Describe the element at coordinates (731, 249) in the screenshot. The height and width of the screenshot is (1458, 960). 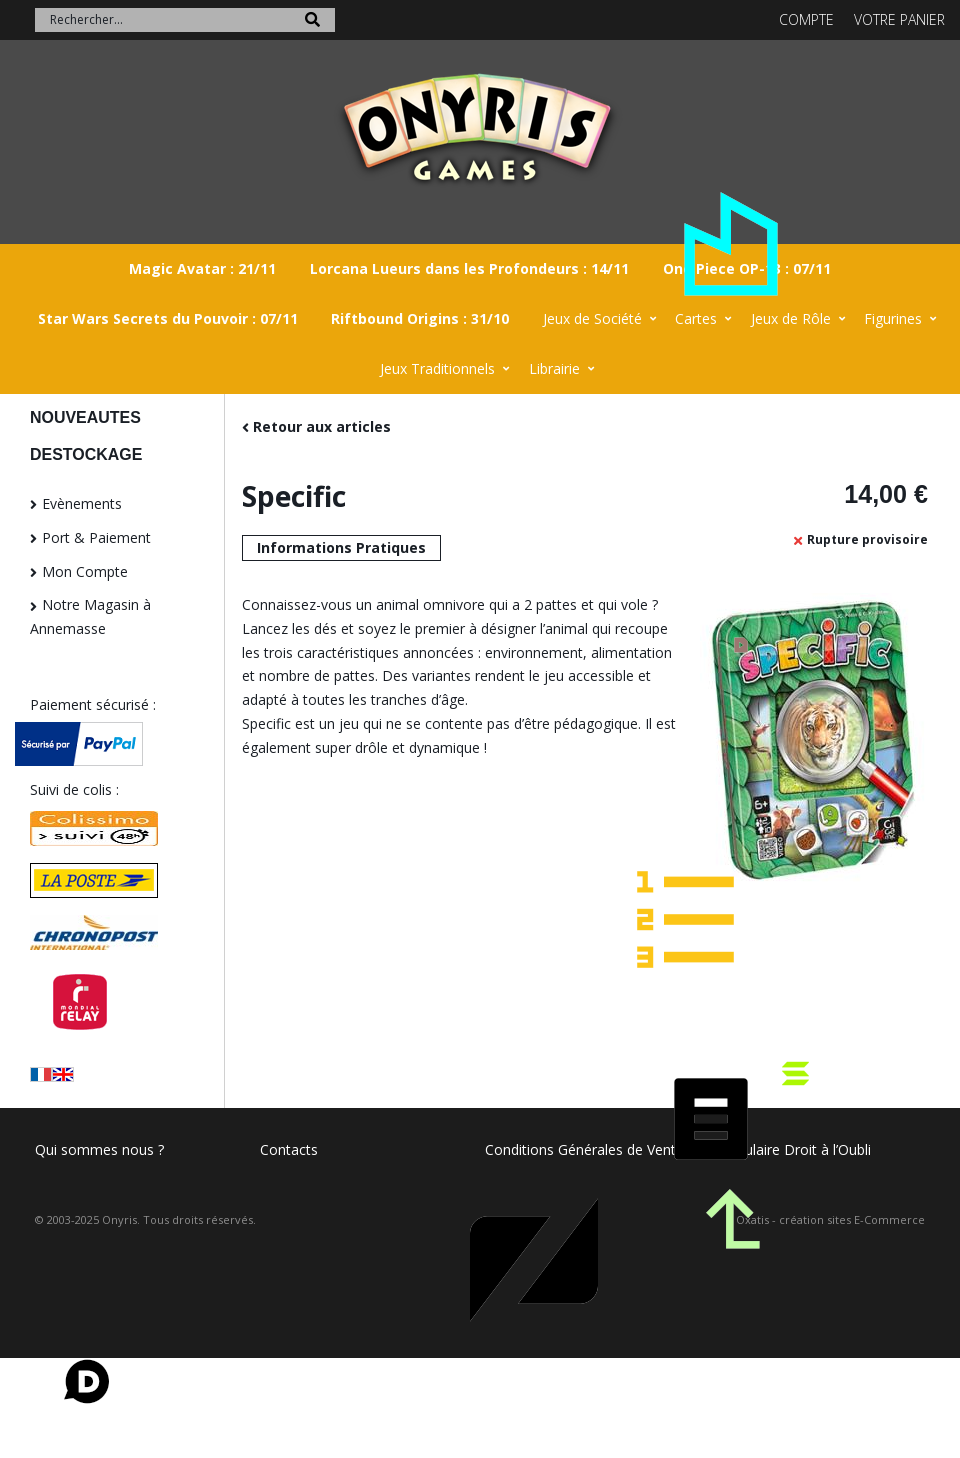
I see `view building or property details` at that location.